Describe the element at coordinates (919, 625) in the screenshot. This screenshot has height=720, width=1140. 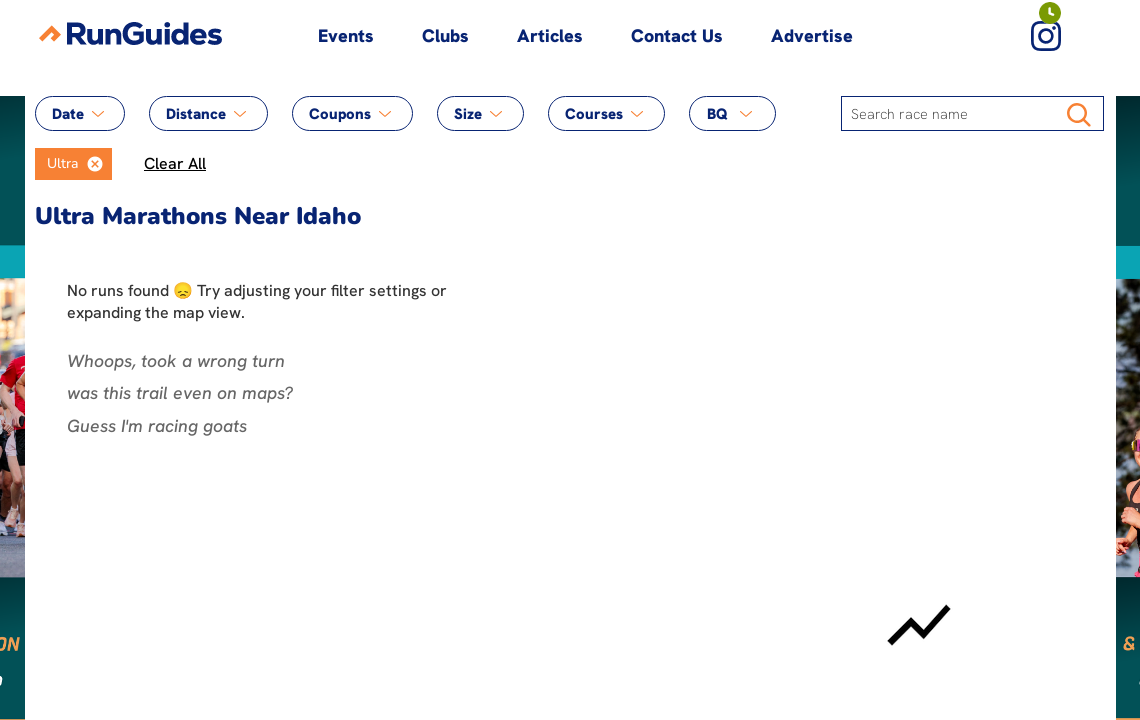
I see `view analytics or statistics` at that location.